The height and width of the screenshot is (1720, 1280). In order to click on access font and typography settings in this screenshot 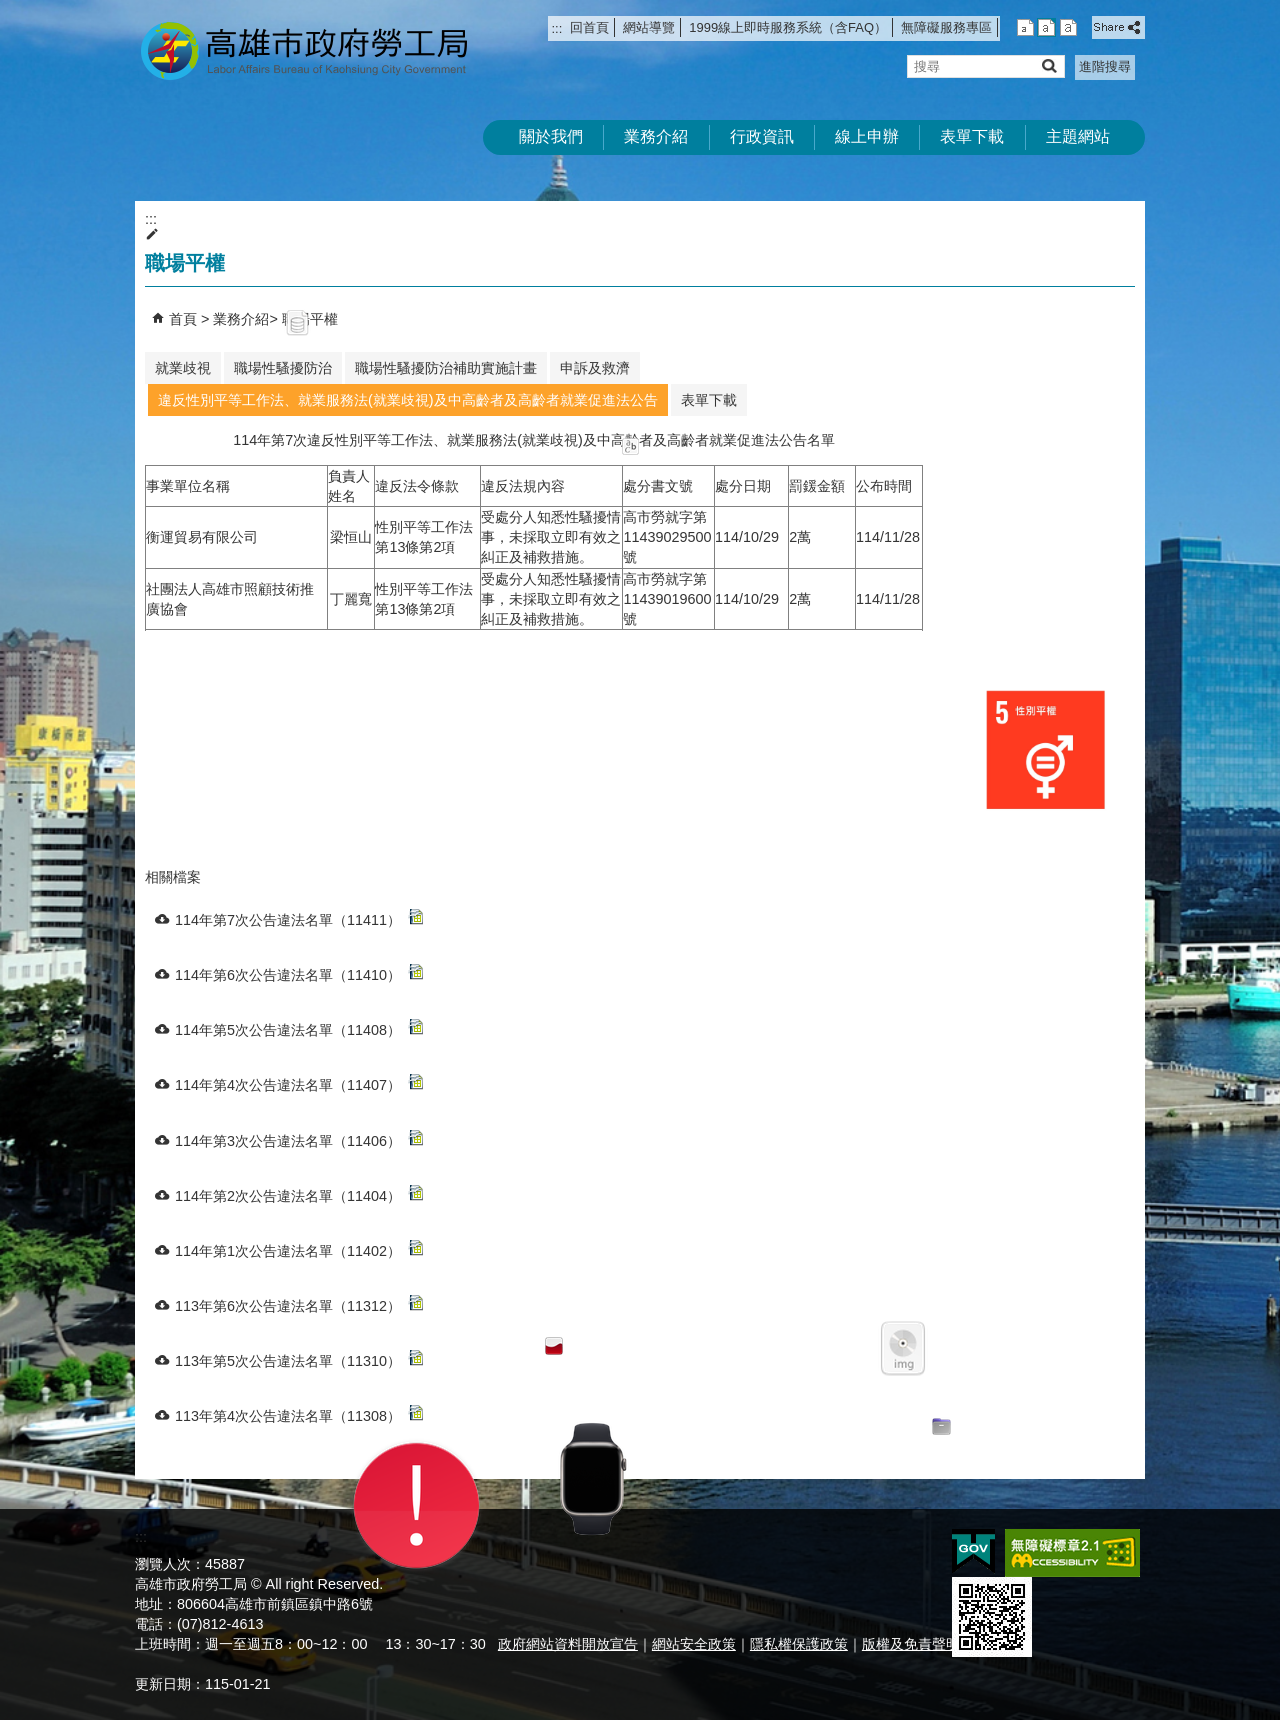, I will do `click(630, 446)`.